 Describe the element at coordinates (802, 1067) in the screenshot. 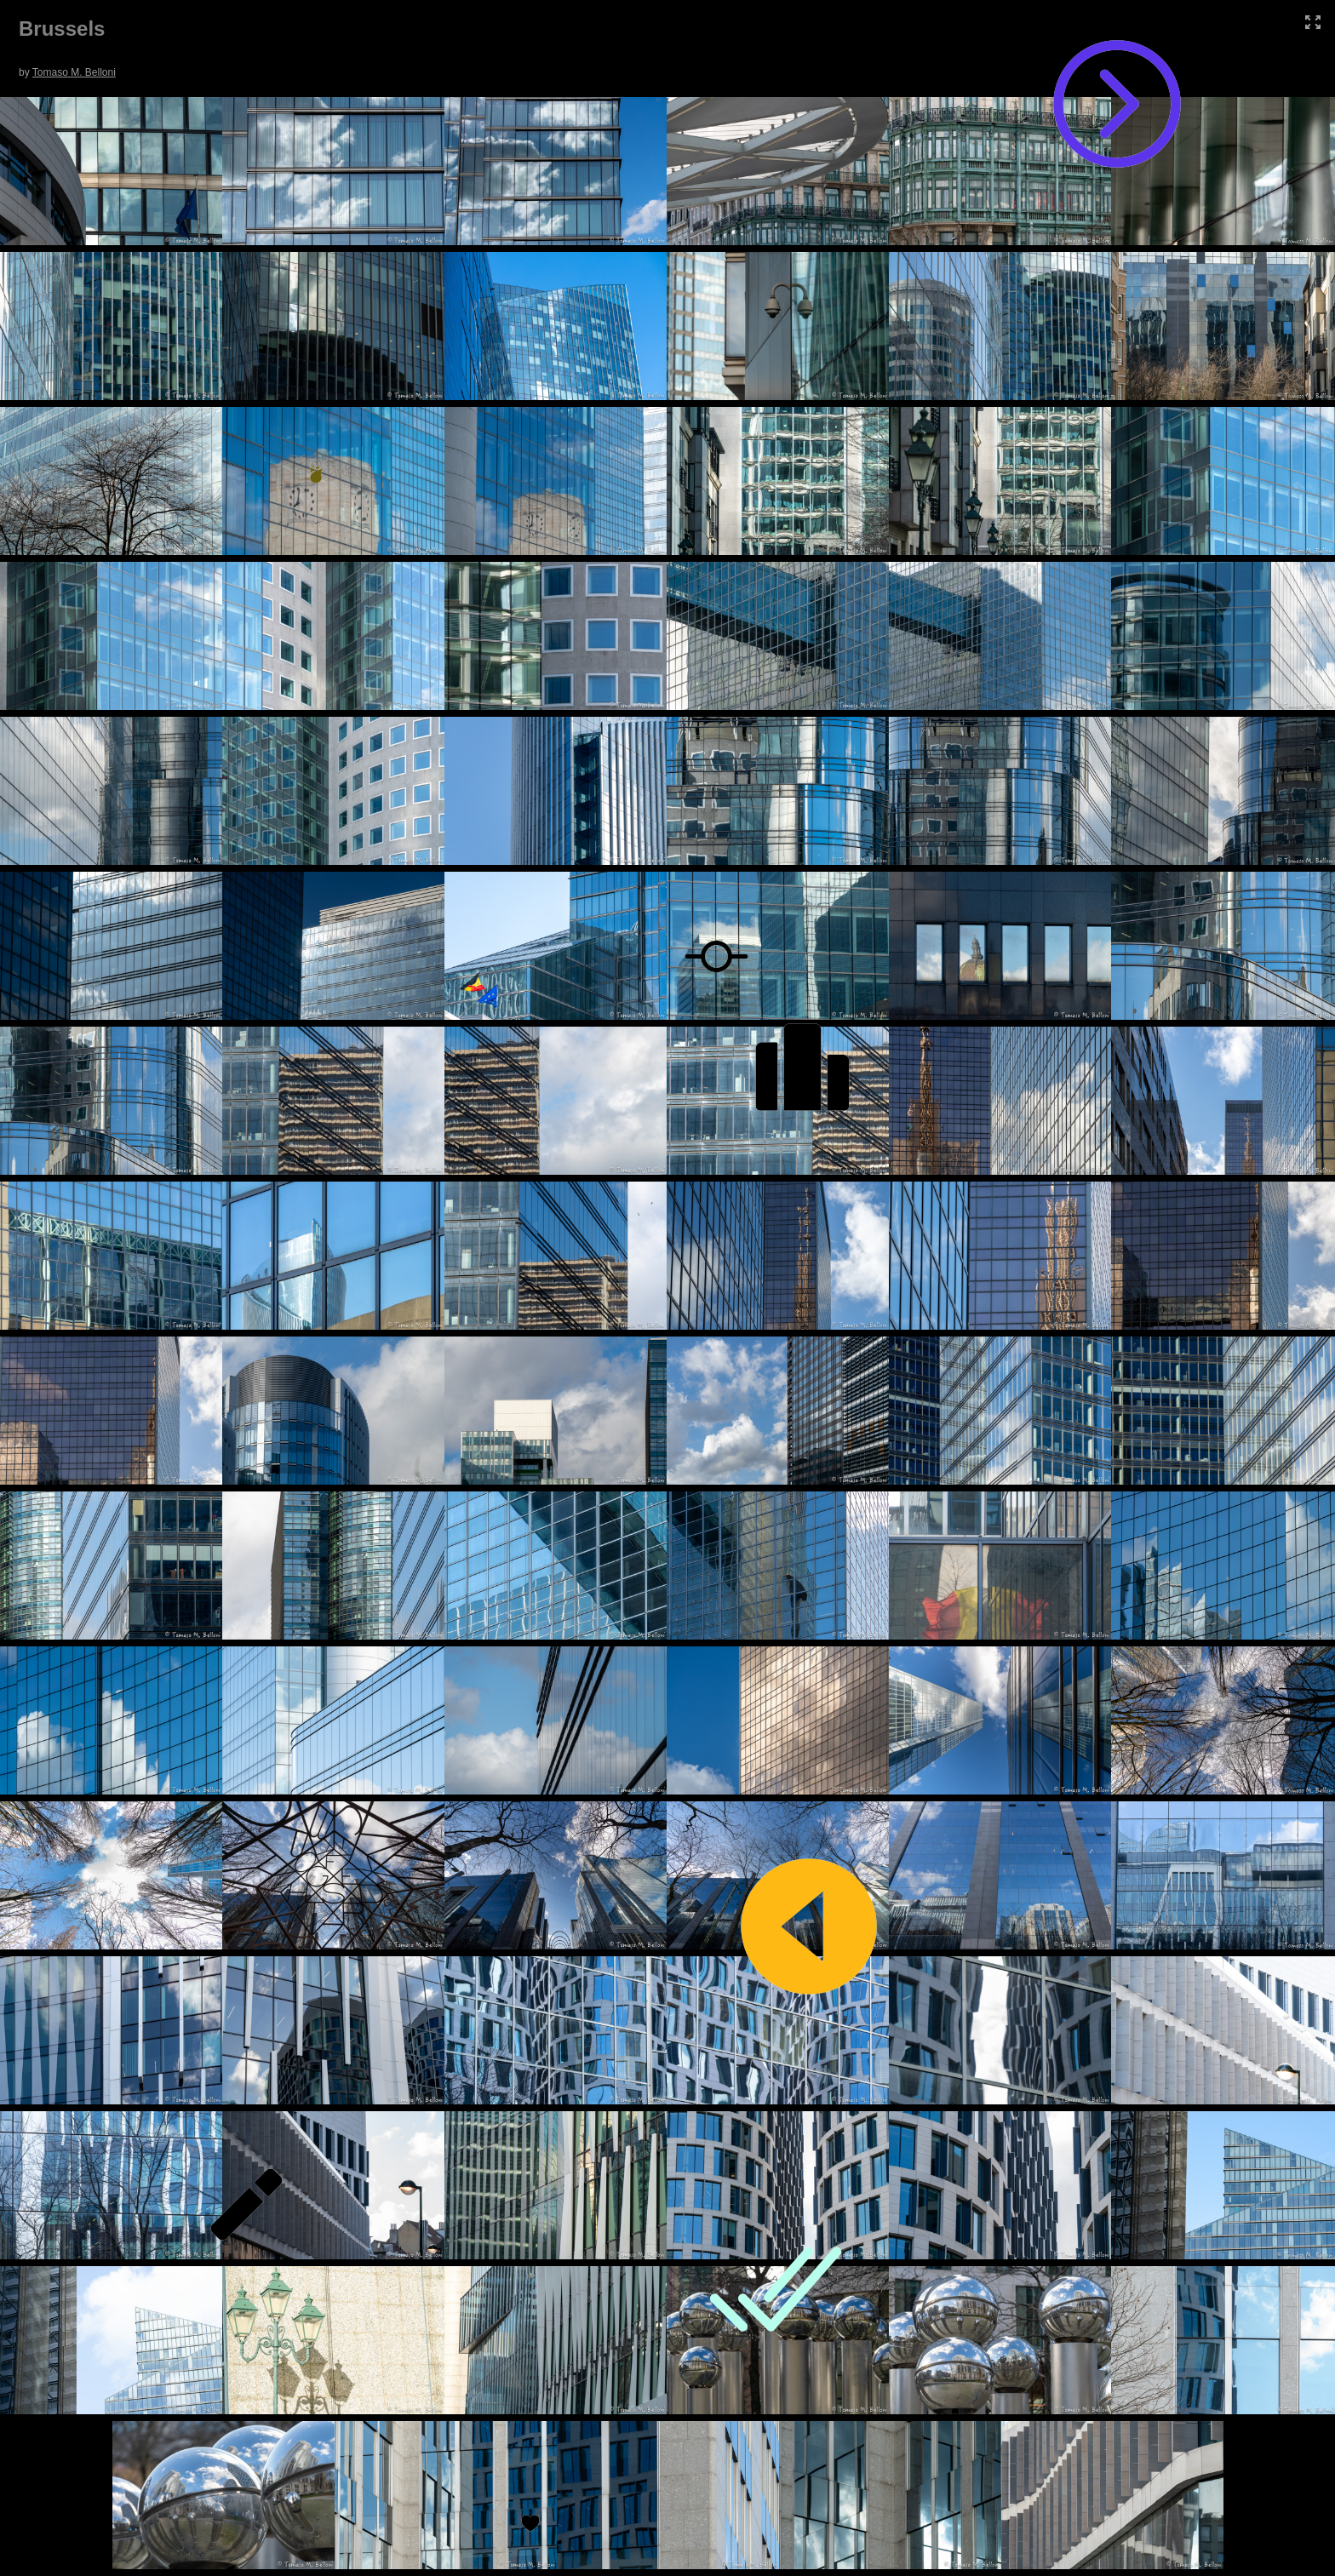

I see `view leaderboard or rankings` at that location.